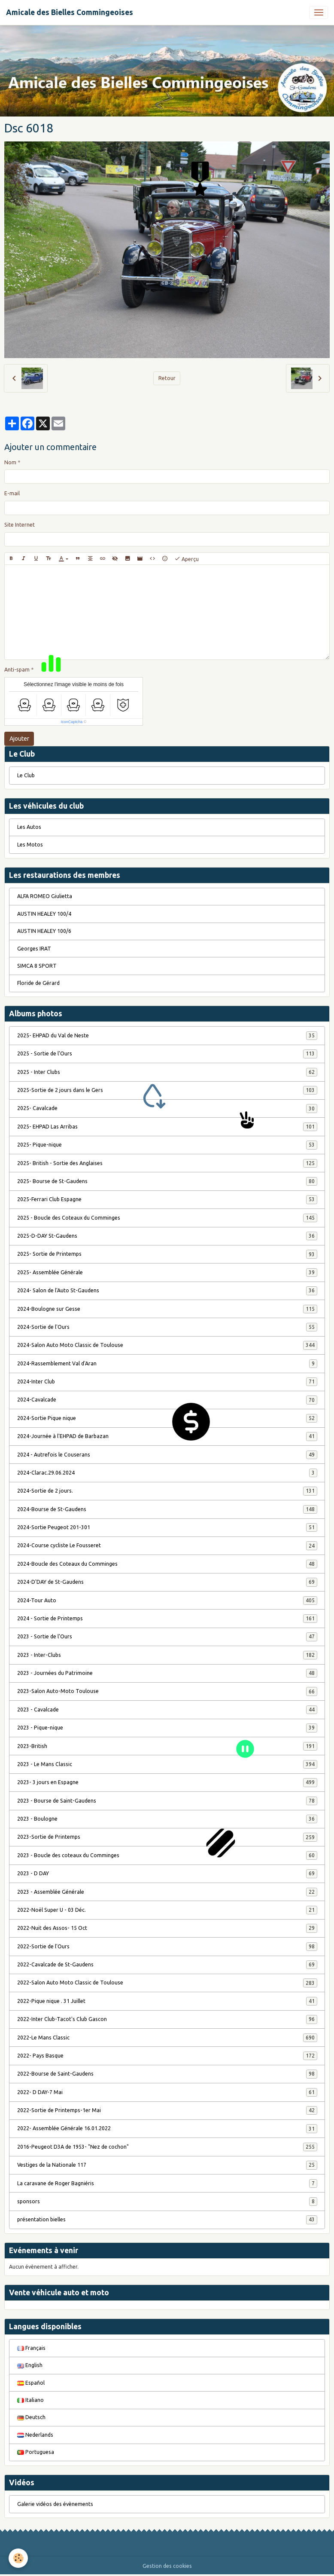 This screenshot has width=334, height=2576. Describe the element at coordinates (51, 663) in the screenshot. I see `view analytics or statistics` at that location.